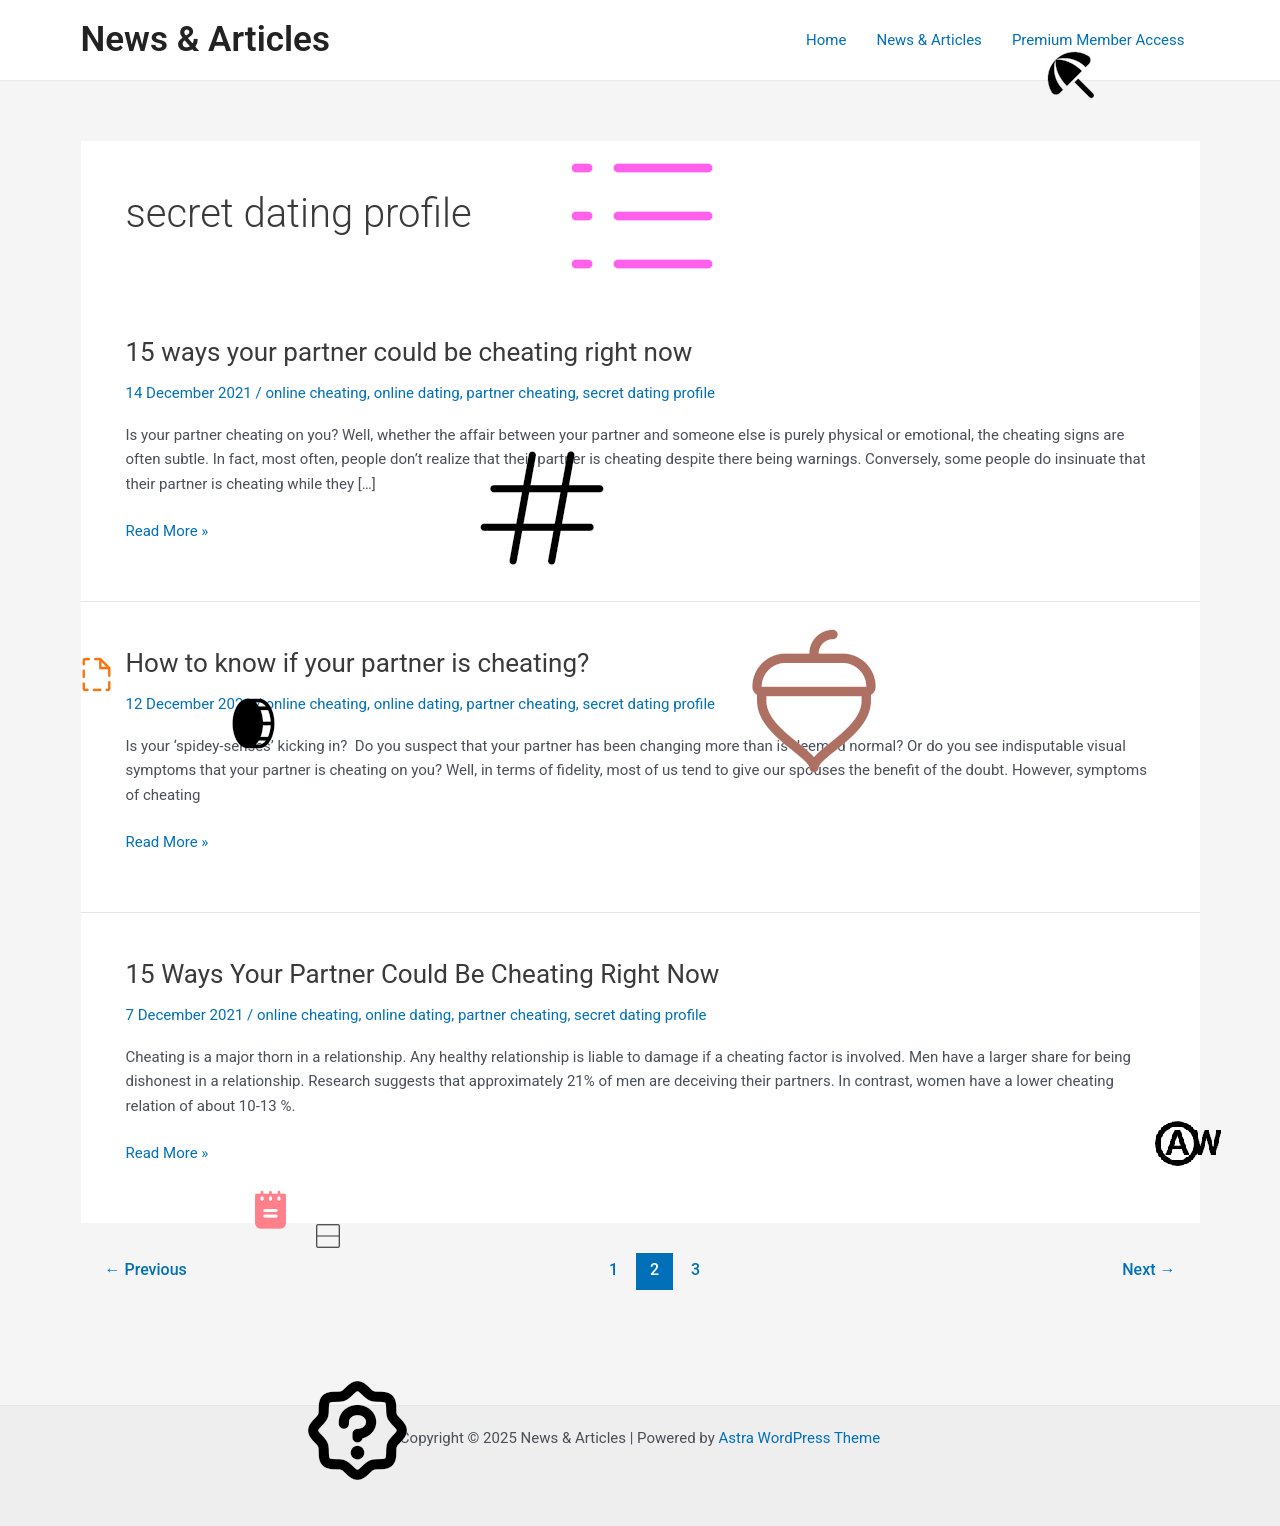  Describe the element at coordinates (270, 1210) in the screenshot. I see `open notepad or notes application` at that location.